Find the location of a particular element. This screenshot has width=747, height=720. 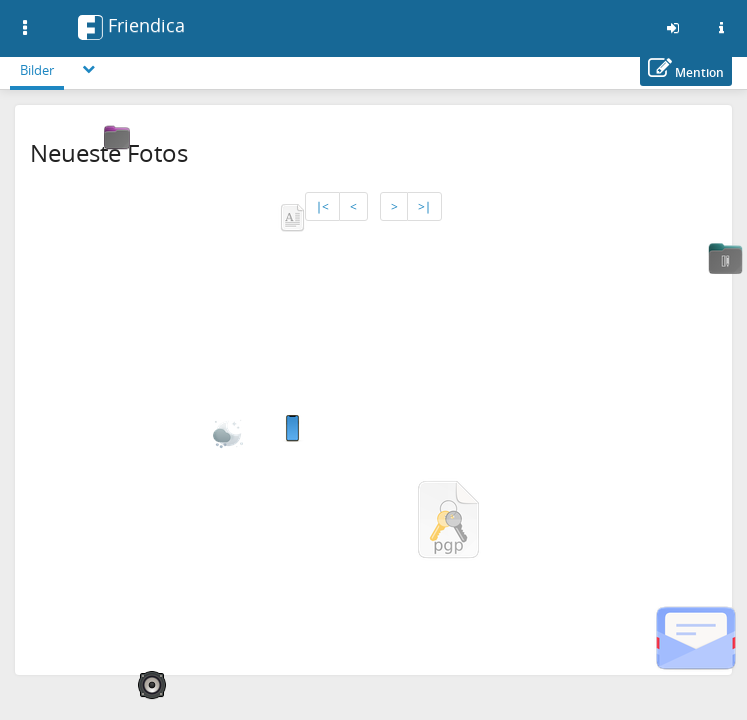

open folder to view contents is located at coordinates (117, 137).